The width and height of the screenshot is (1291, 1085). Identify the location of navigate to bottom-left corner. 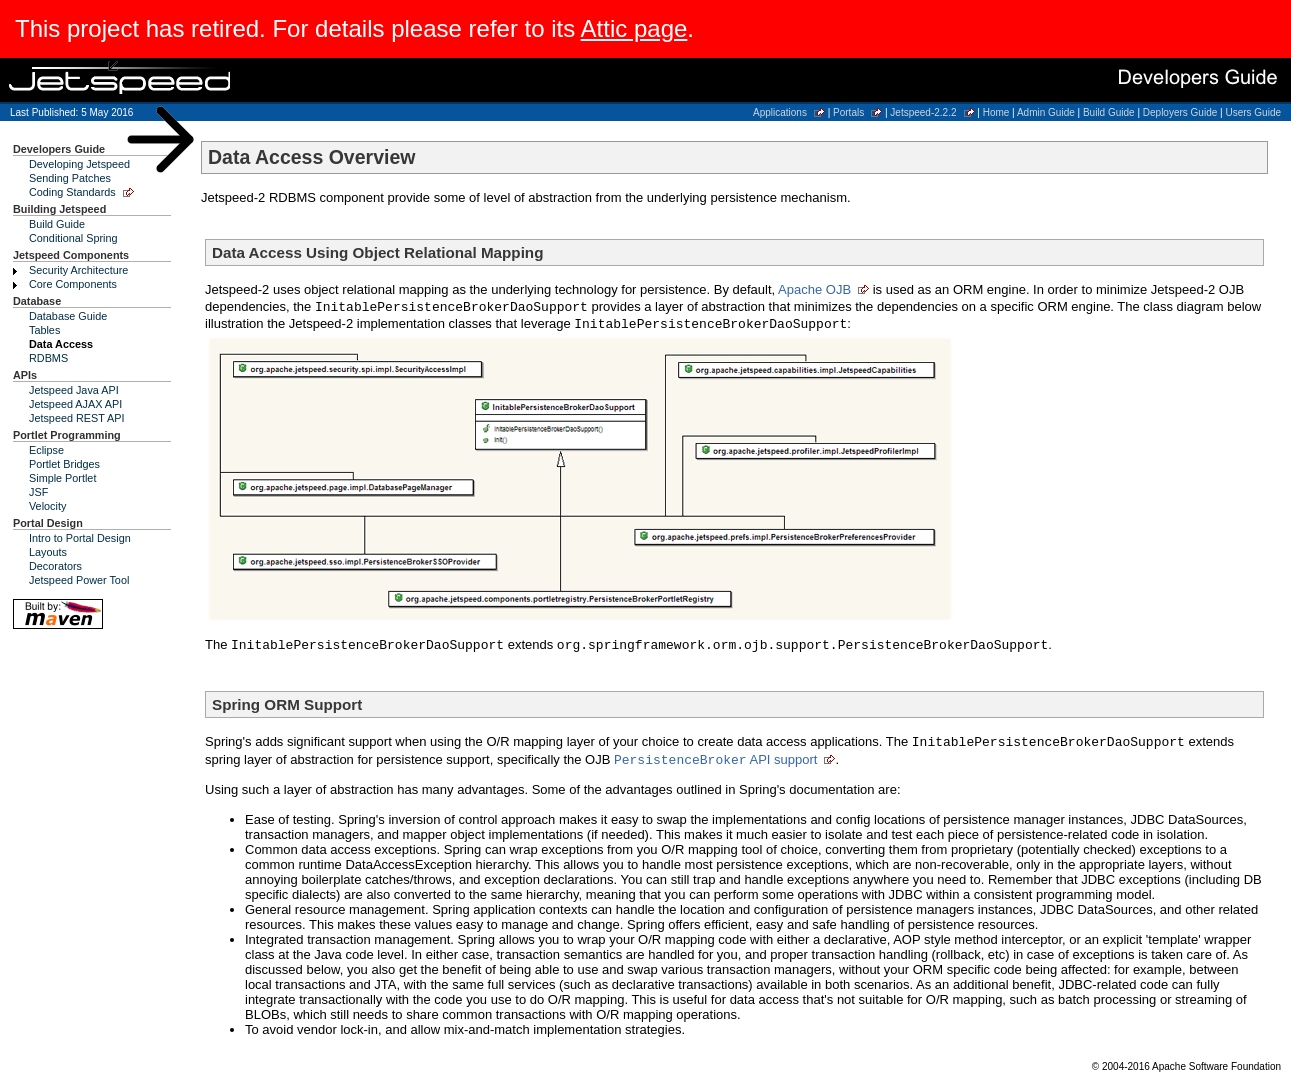
(113, 66).